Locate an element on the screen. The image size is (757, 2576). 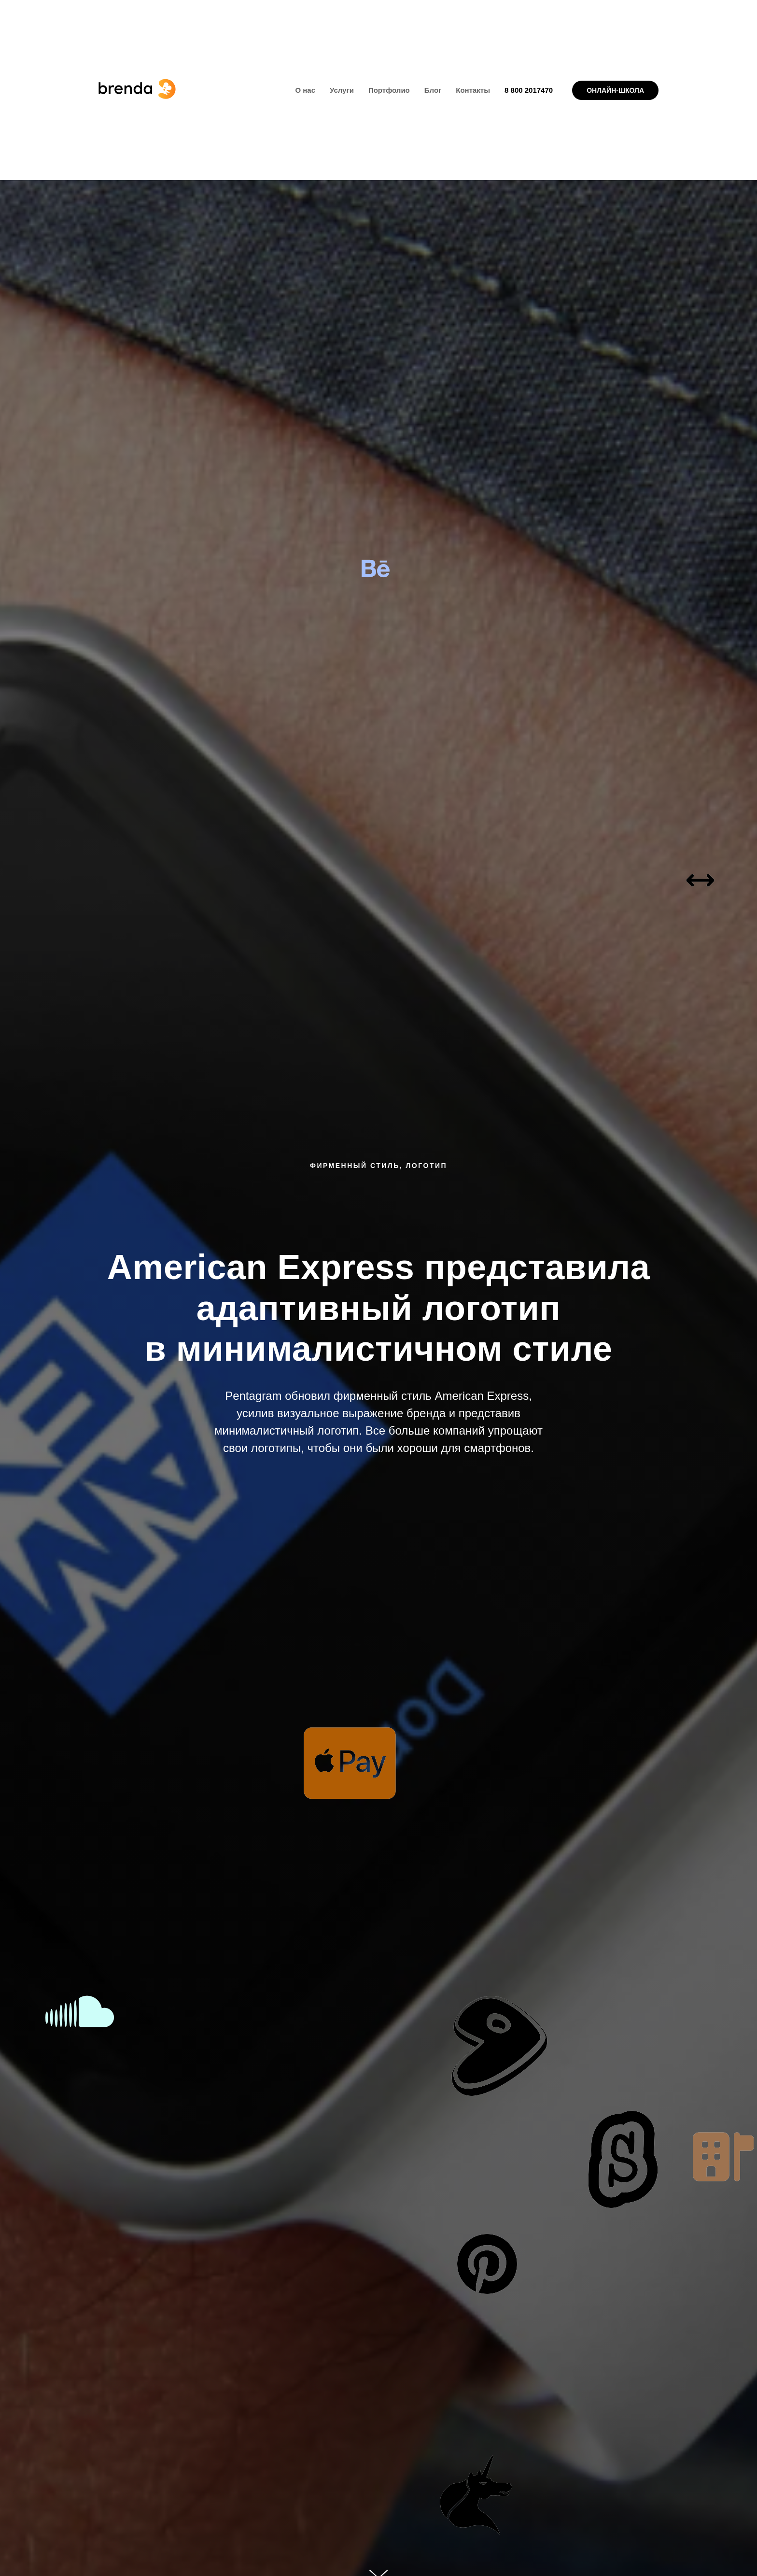
resize or adjust width horizontally is located at coordinates (700, 880).